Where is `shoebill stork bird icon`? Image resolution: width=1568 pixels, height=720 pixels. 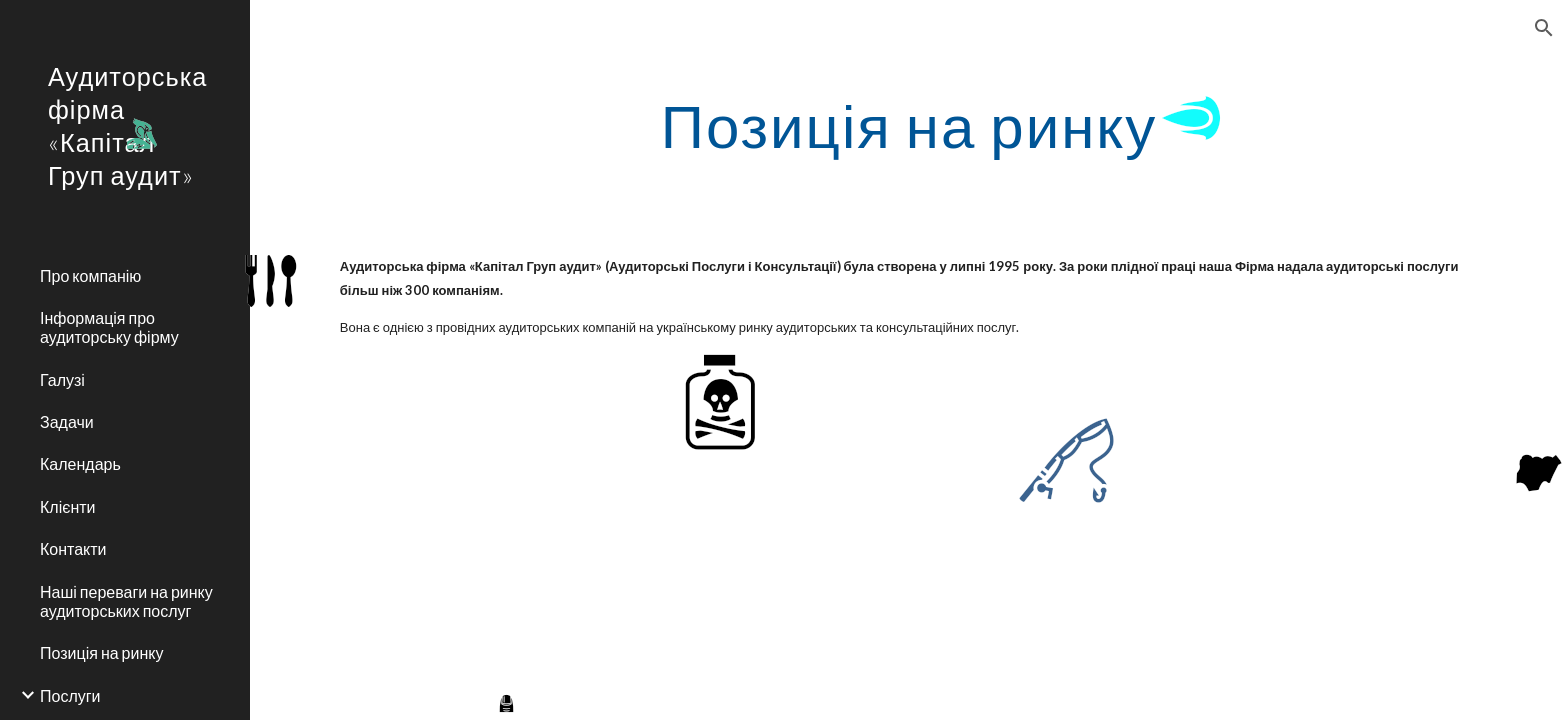
shoebill stork bird icon is located at coordinates (142, 133).